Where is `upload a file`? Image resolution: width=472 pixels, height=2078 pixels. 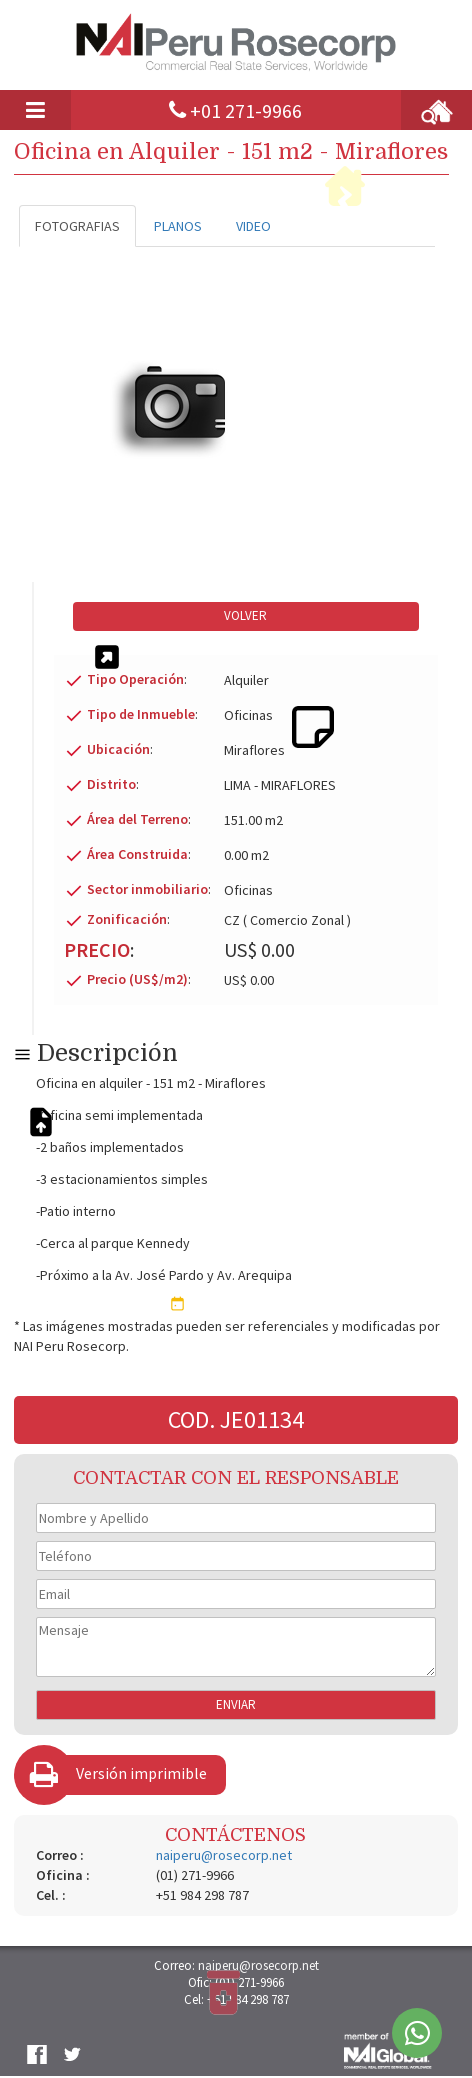
upload a file is located at coordinates (41, 1122).